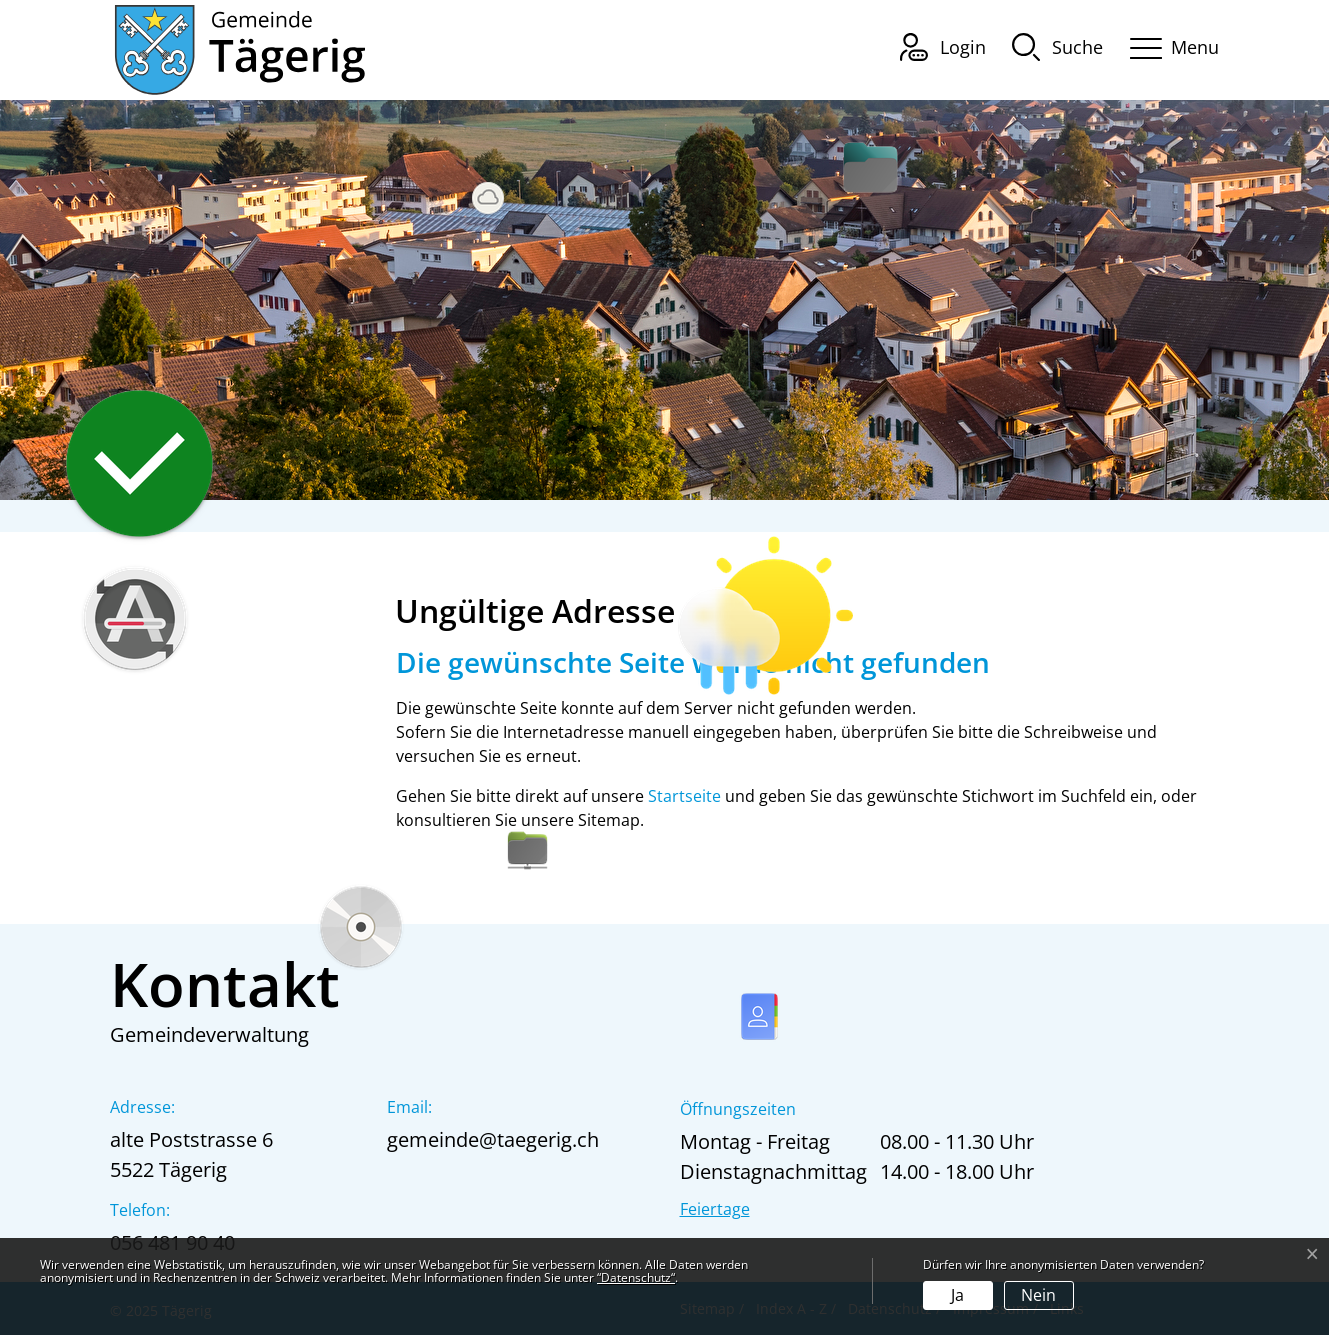  I want to click on open the contacts app, so click(759, 1016).